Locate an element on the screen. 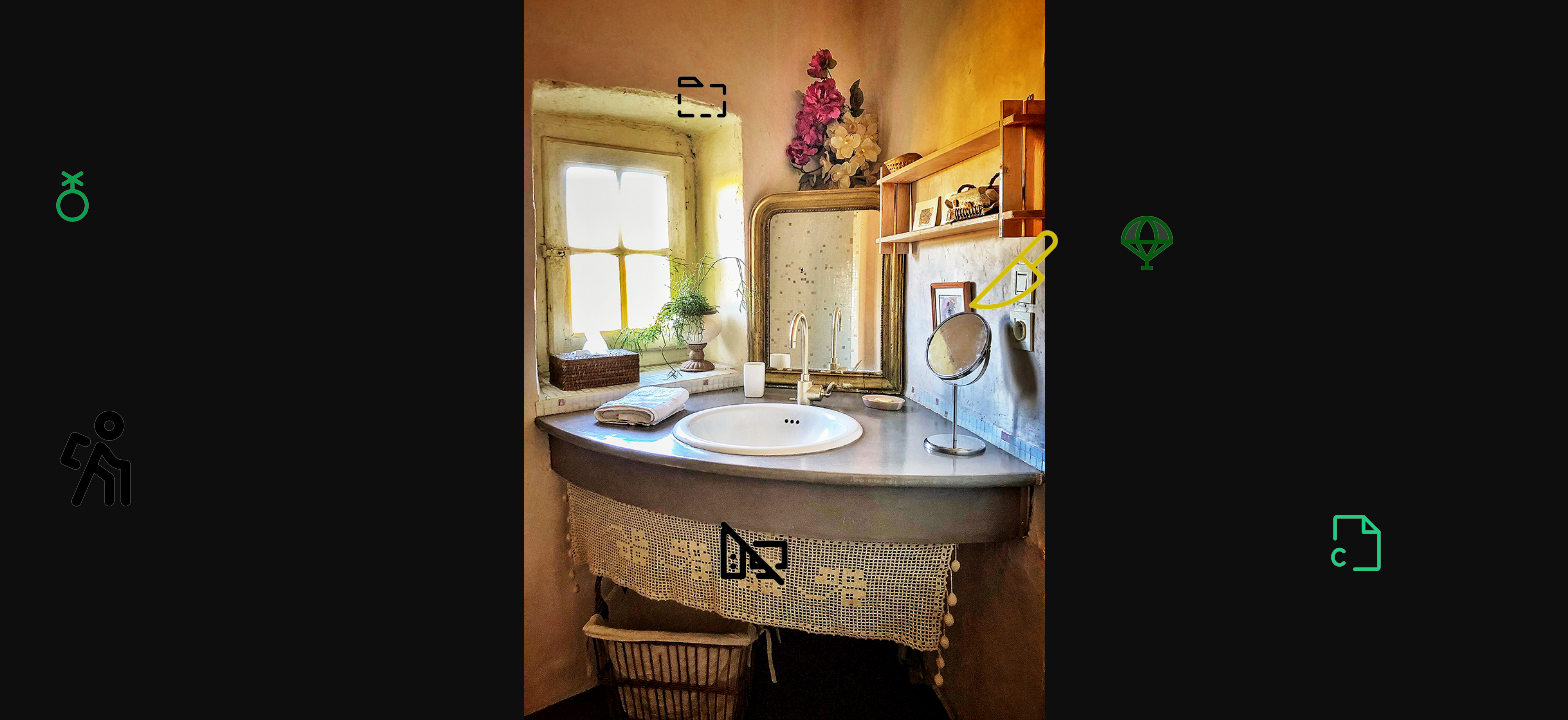 The image size is (1568, 720). access cutting or slicing tools is located at coordinates (1013, 271).